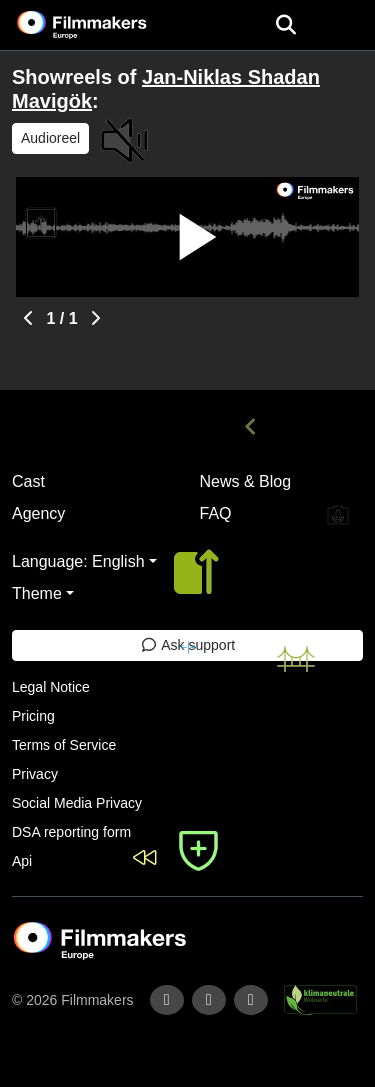  What do you see at coordinates (296, 659) in the screenshot?
I see `view bridge or crossing information` at bounding box center [296, 659].